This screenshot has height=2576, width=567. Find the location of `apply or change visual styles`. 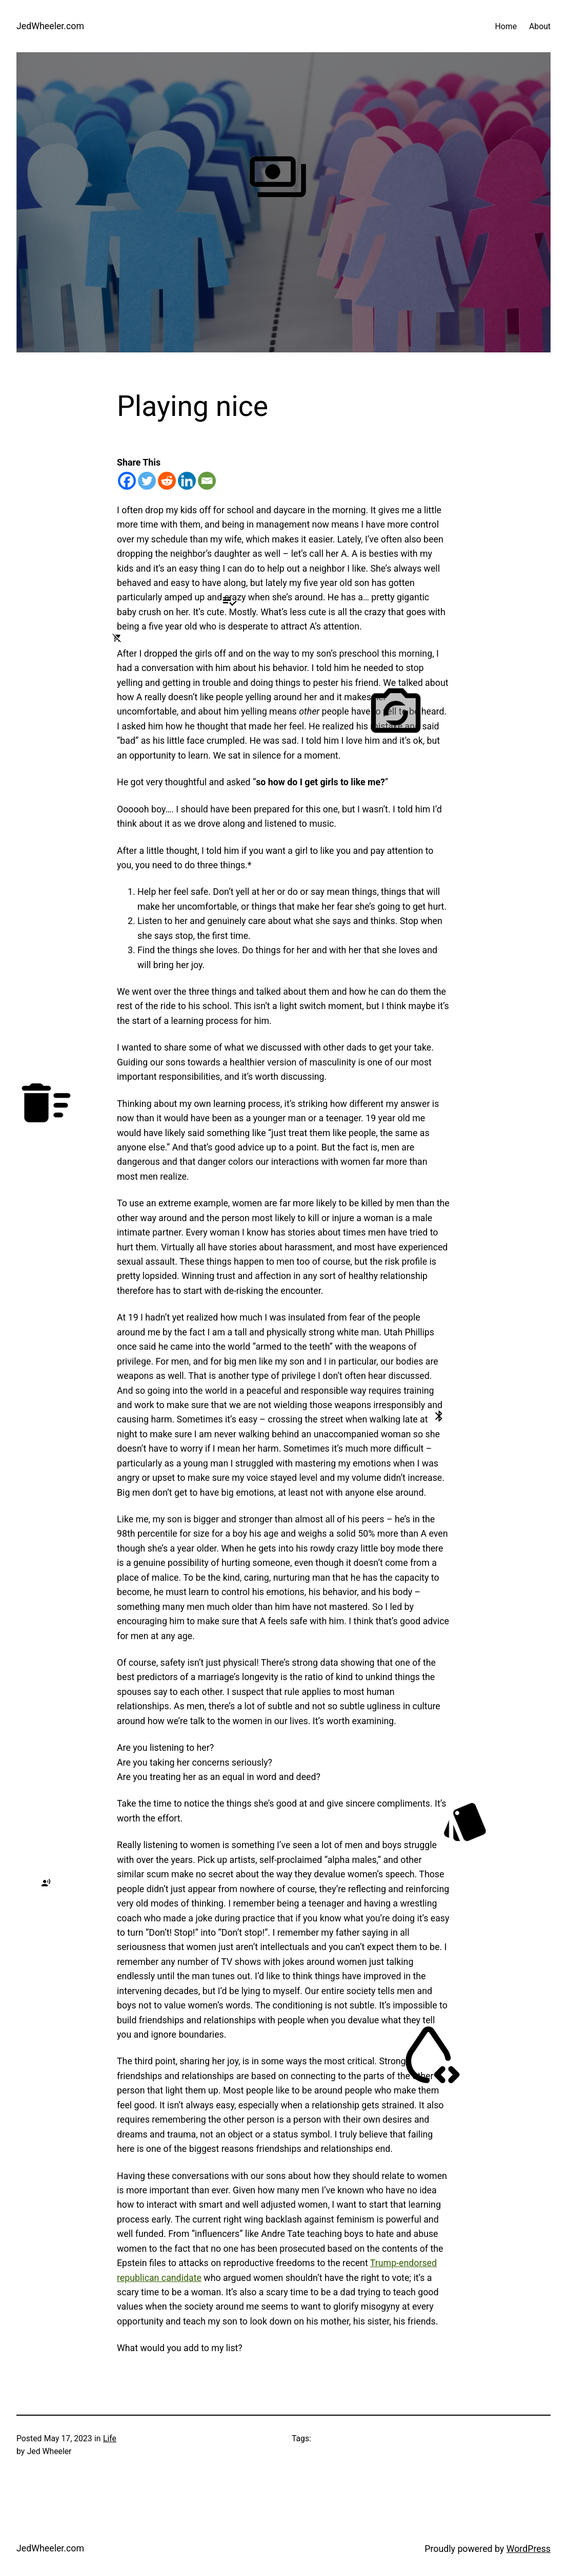

apply or change visual styles is located at coordinates (465, 1821).